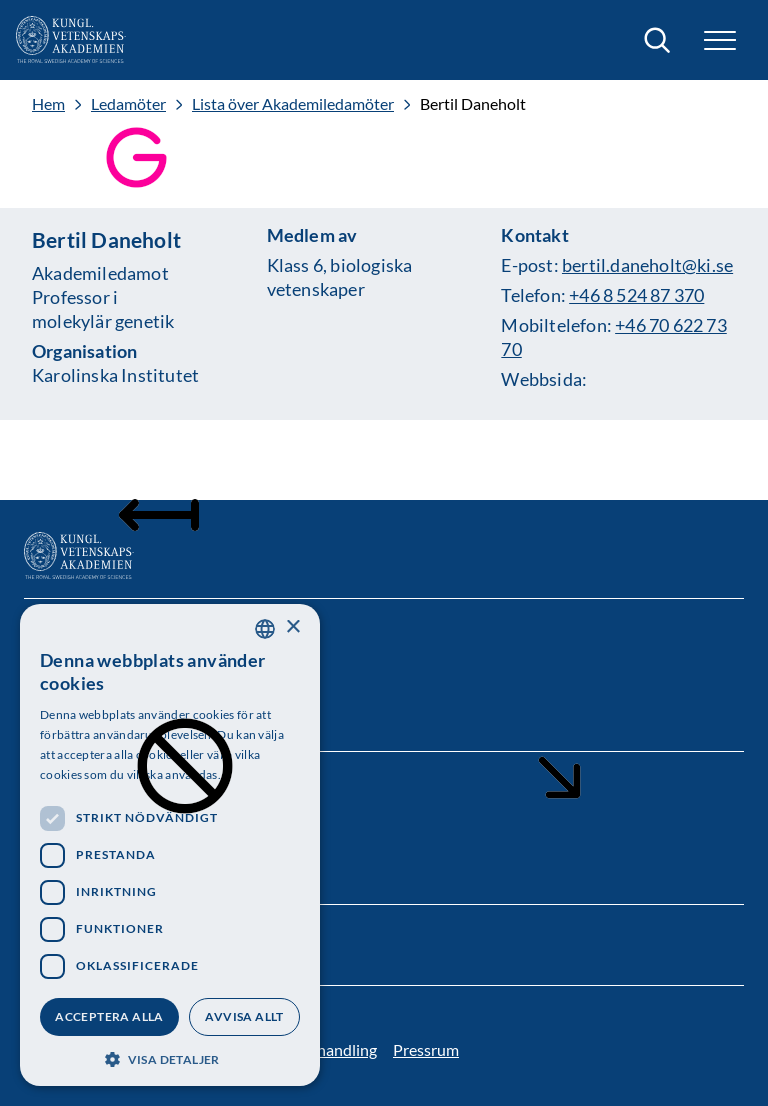 The height and width of the screenshot is (1106, 768). Describe the element at coordinates (159, 515) in the screenshot. I see `navigate back to previous screen` at that location.